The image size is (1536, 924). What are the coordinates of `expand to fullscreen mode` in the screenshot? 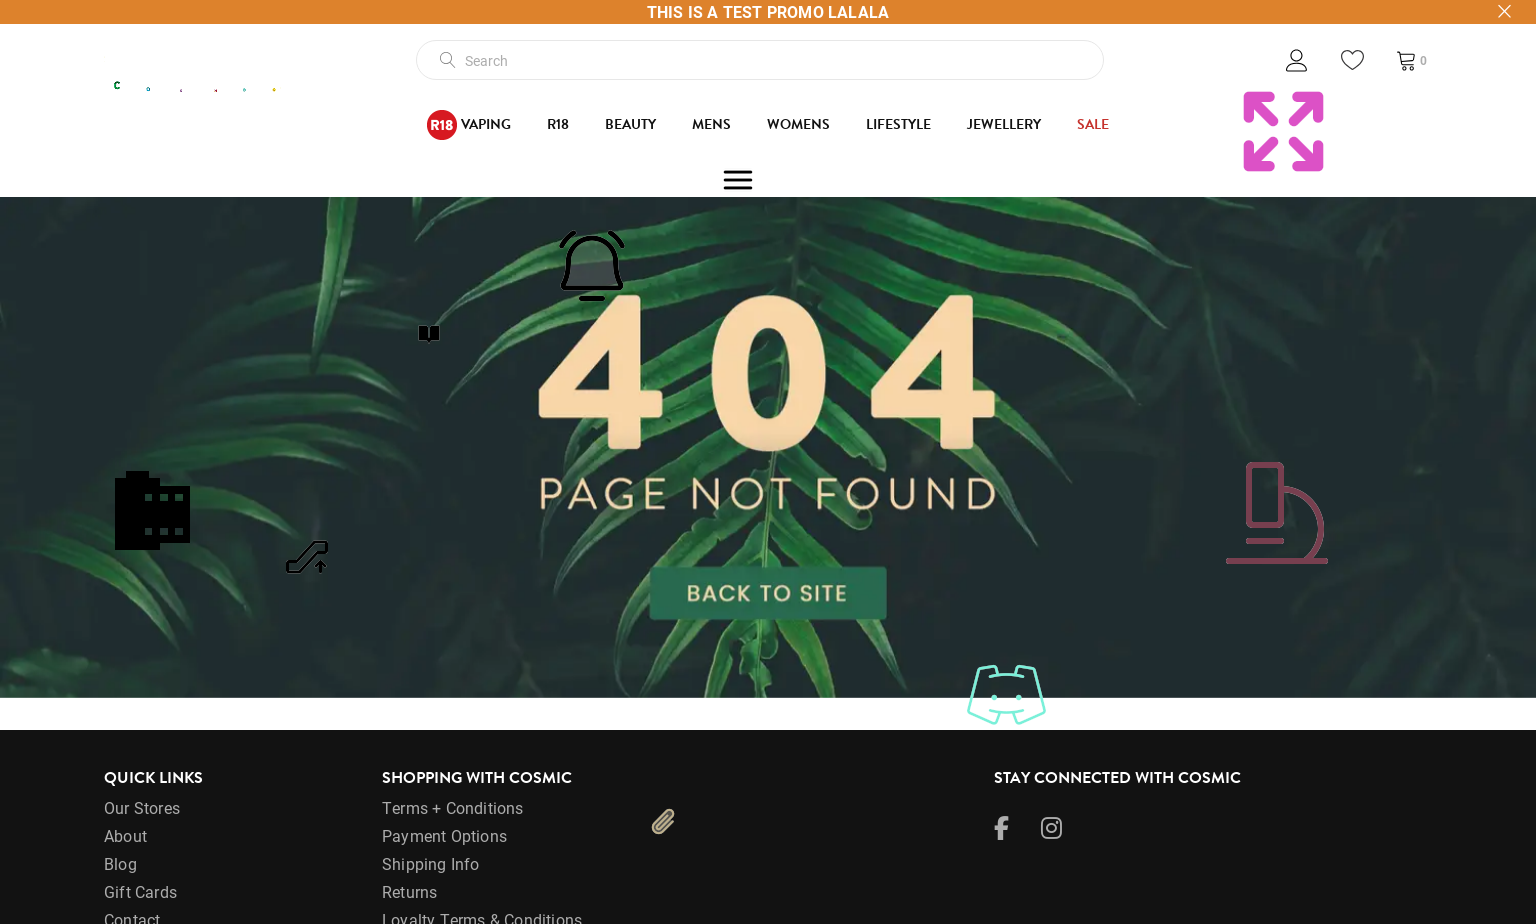 It's located at (1283, 131).